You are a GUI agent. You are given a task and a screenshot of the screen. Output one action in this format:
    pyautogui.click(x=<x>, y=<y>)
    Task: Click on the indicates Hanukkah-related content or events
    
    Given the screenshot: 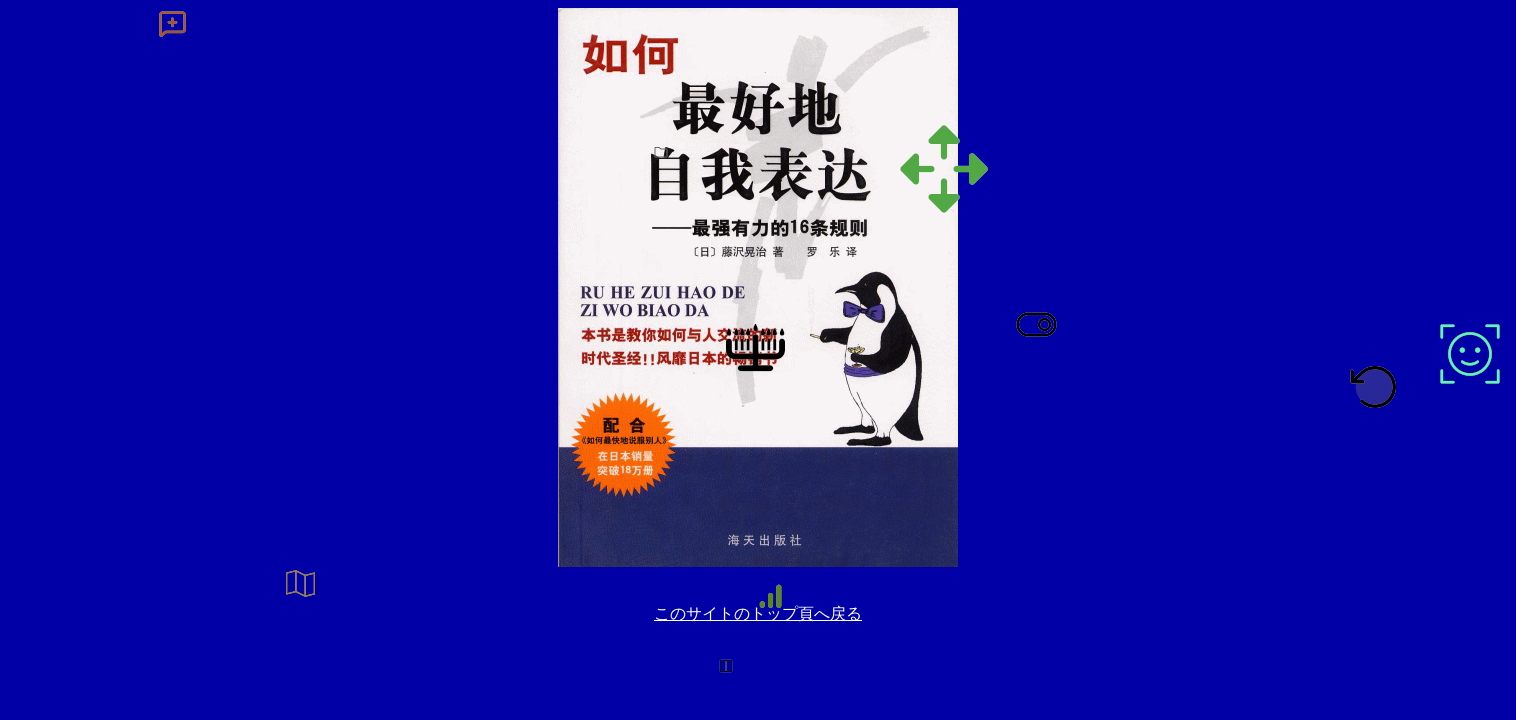 What is the action you would take?
    pyautogui.click(x=755, y=347)
    